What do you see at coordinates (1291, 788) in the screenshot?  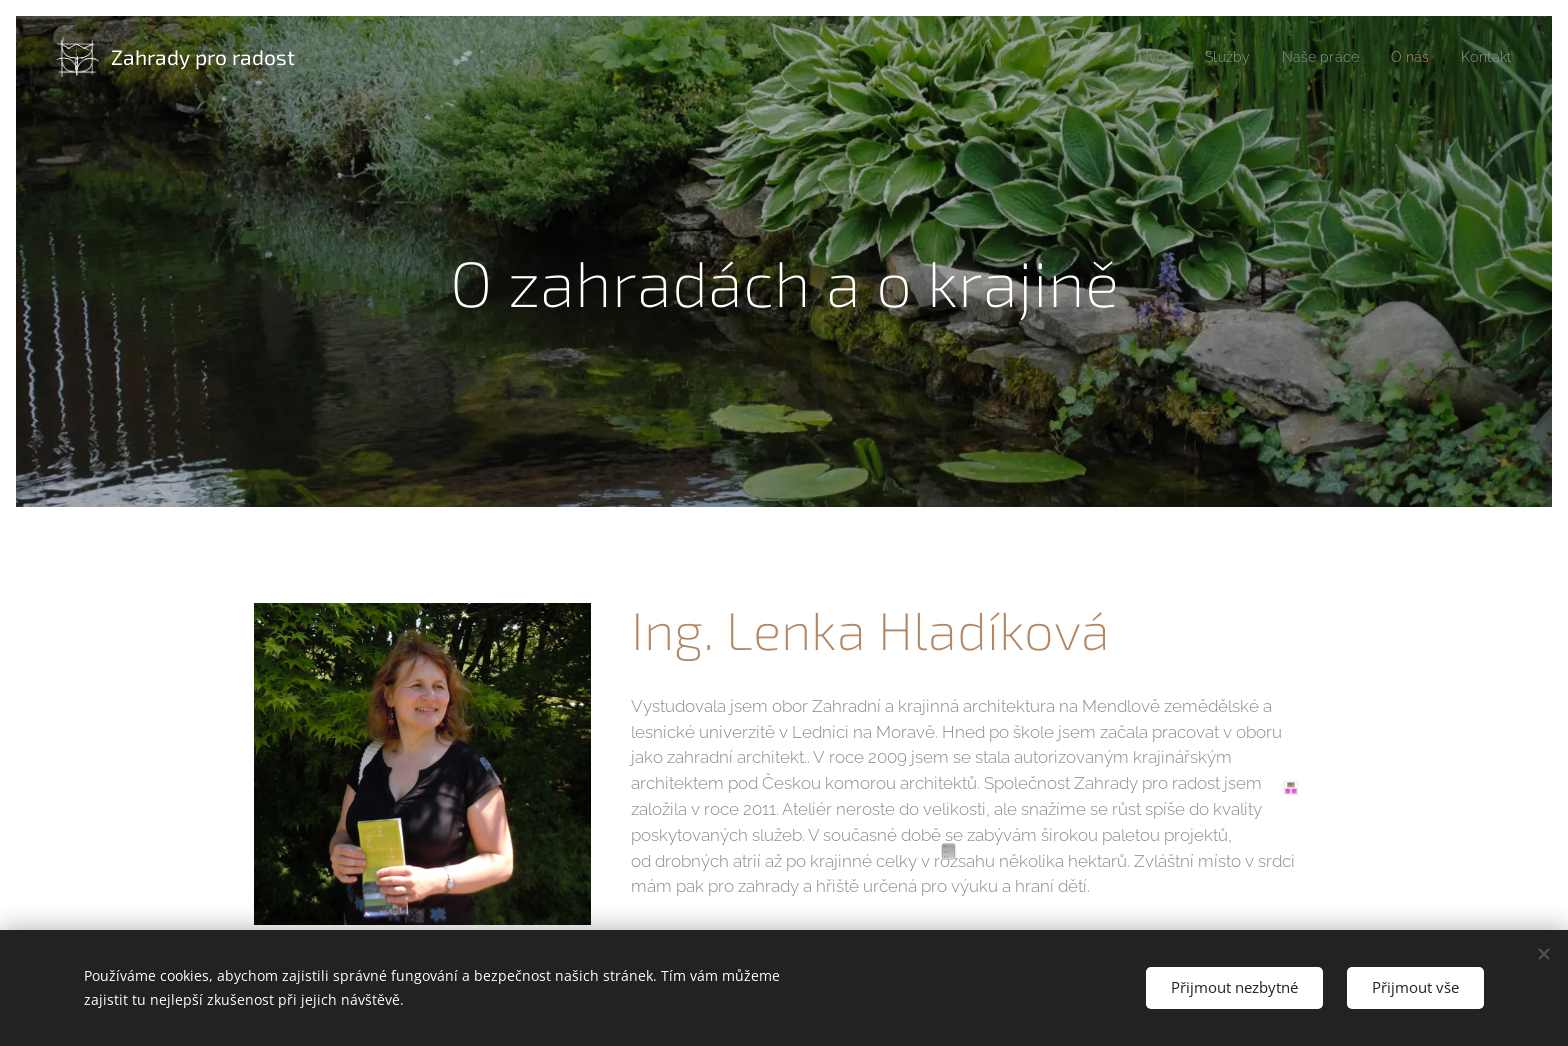 I see `select all items in the current view` at bounding box center [1291, 788].